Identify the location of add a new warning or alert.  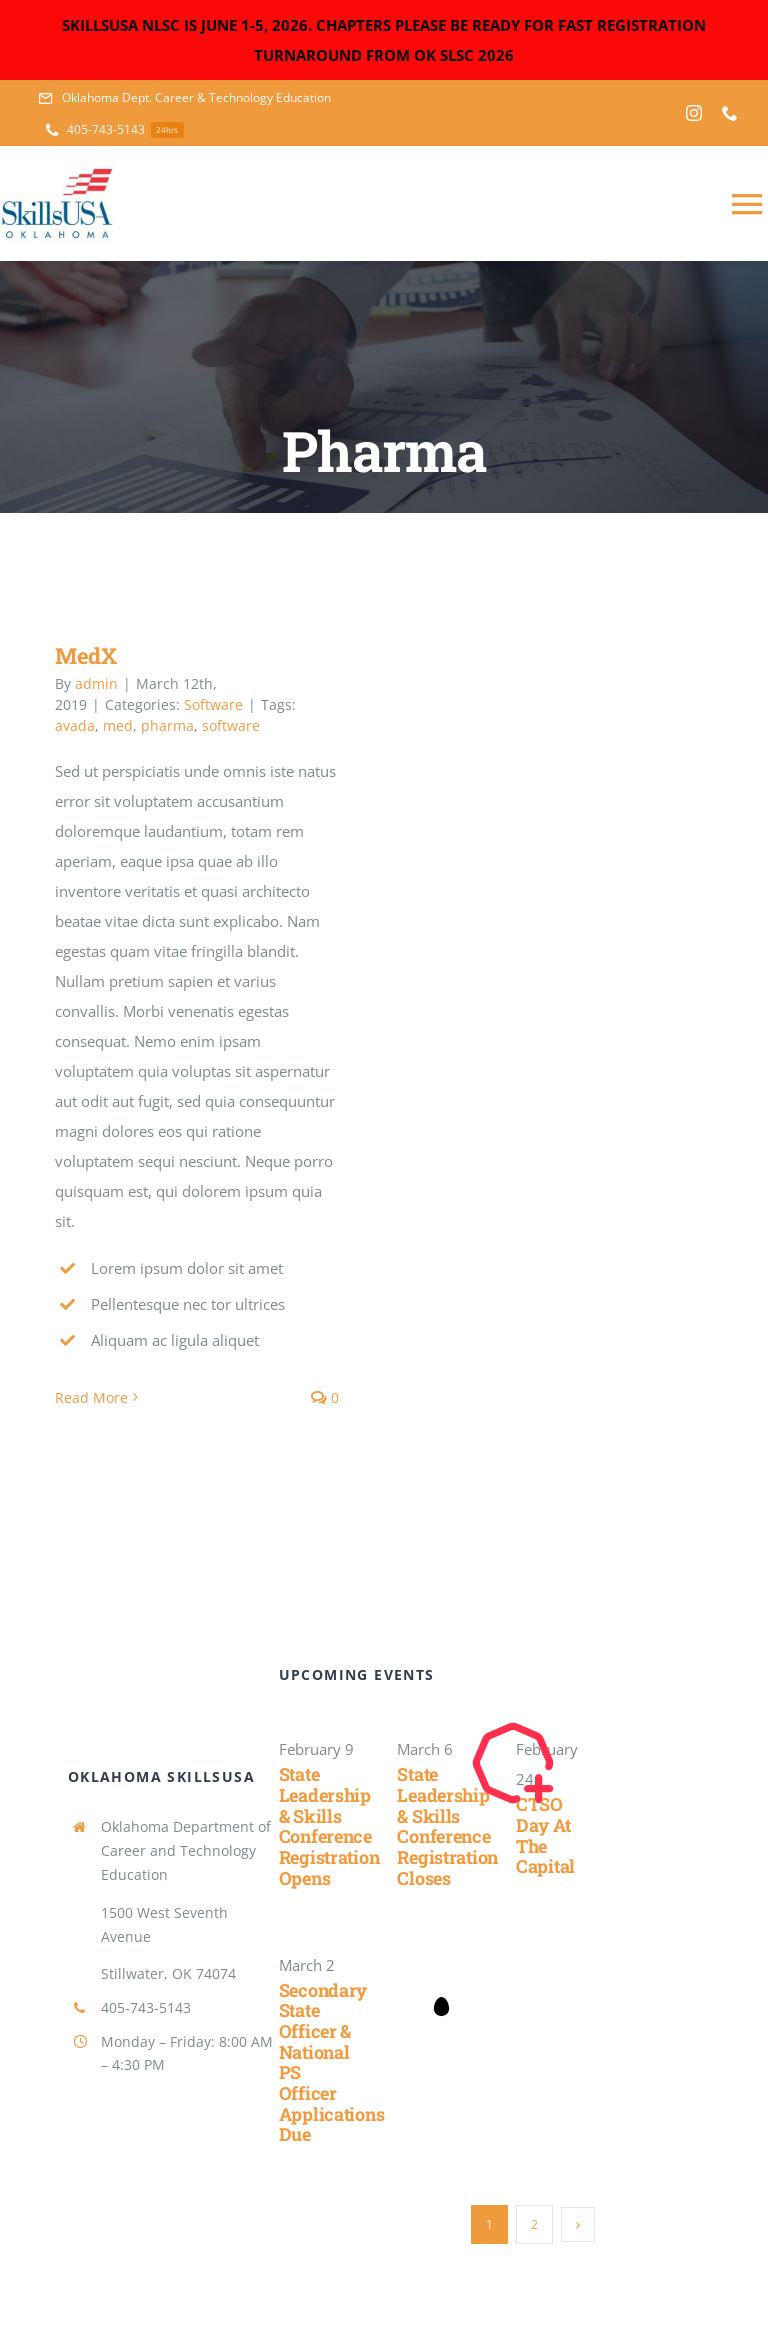
(513, 1763).